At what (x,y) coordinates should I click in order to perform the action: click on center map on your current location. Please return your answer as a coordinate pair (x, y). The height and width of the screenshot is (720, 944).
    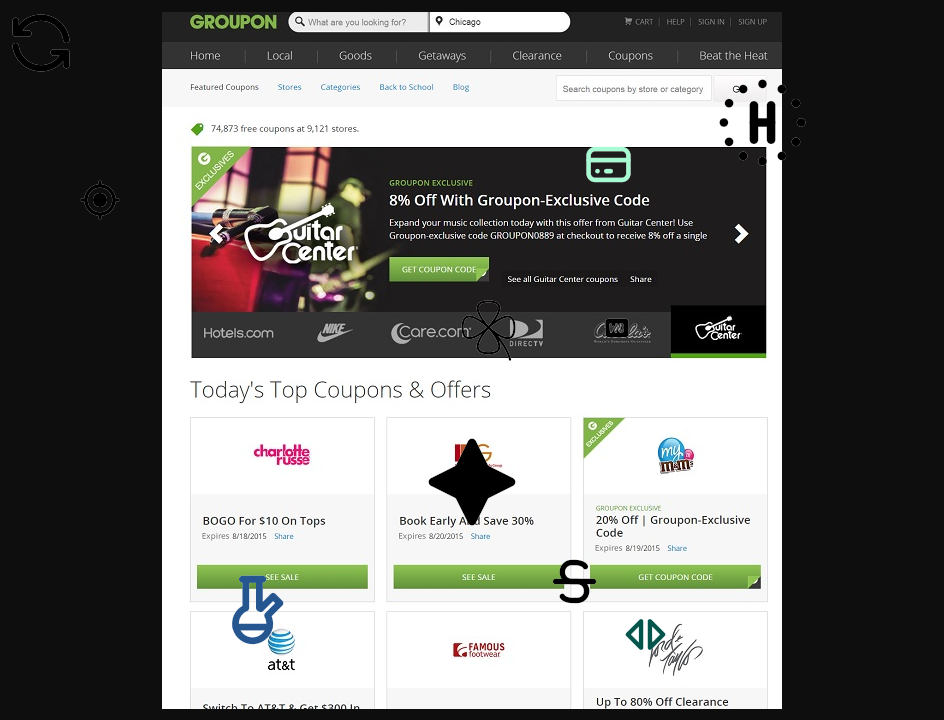
    Looking at the image, I should click on (100, 200).